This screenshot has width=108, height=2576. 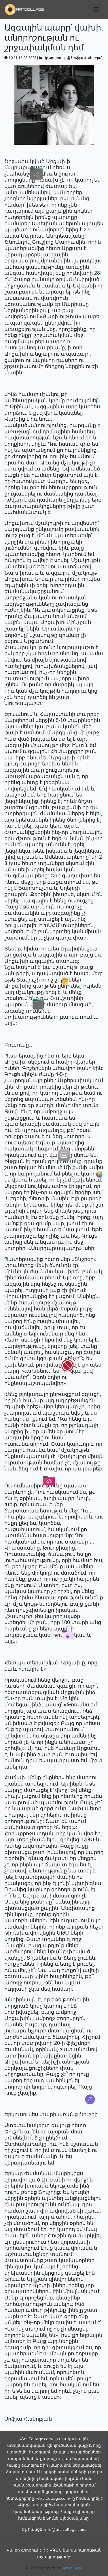 What do you see at coordinates (36, 173) in the screenshot?
I see `open your public shared folder` at bounding box center [36, 173].